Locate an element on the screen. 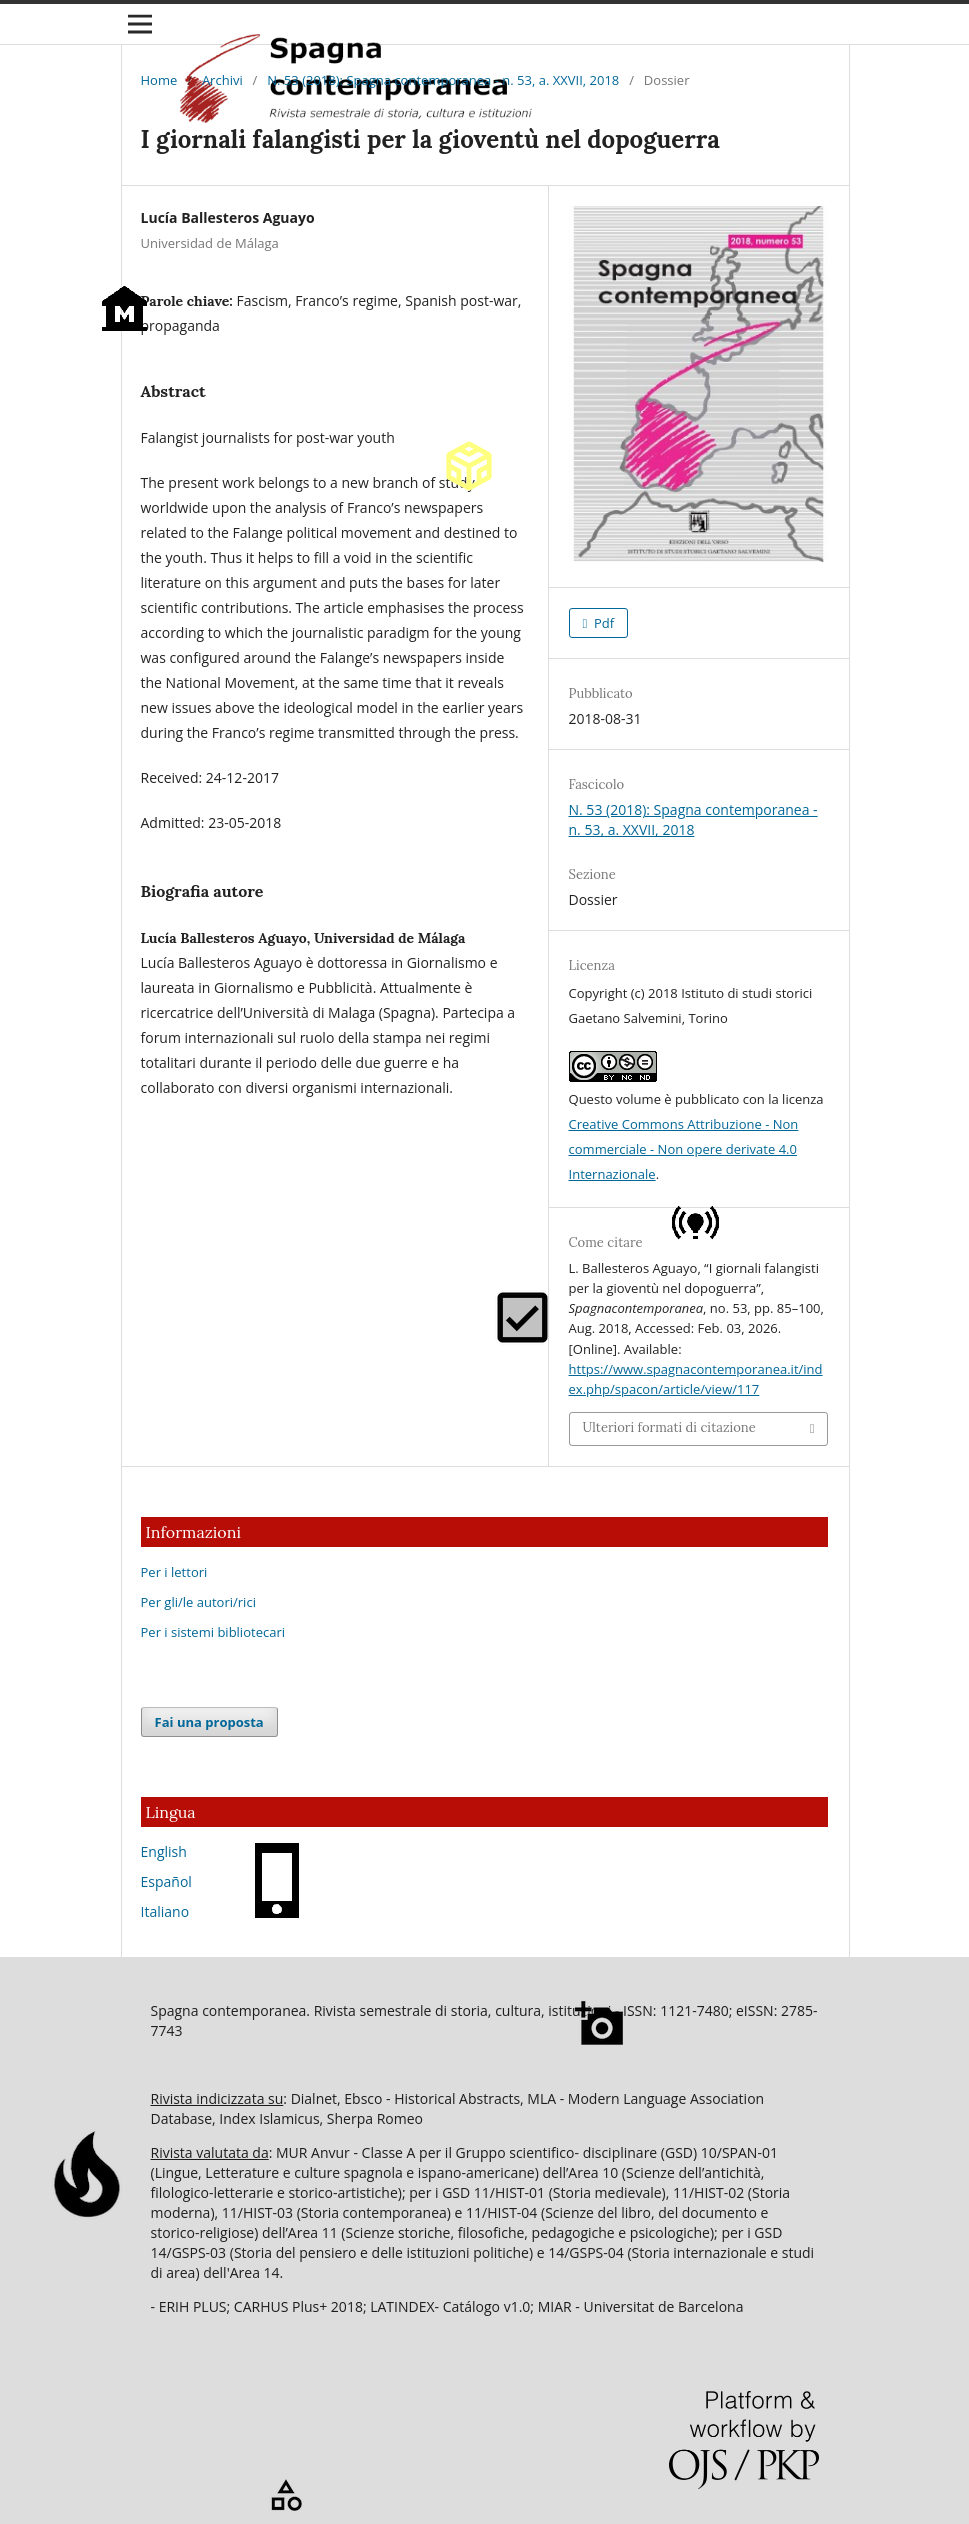 The width and height of the screenshot is (969, 2524). browse or filter by category is located at coordinates (286, 2495).